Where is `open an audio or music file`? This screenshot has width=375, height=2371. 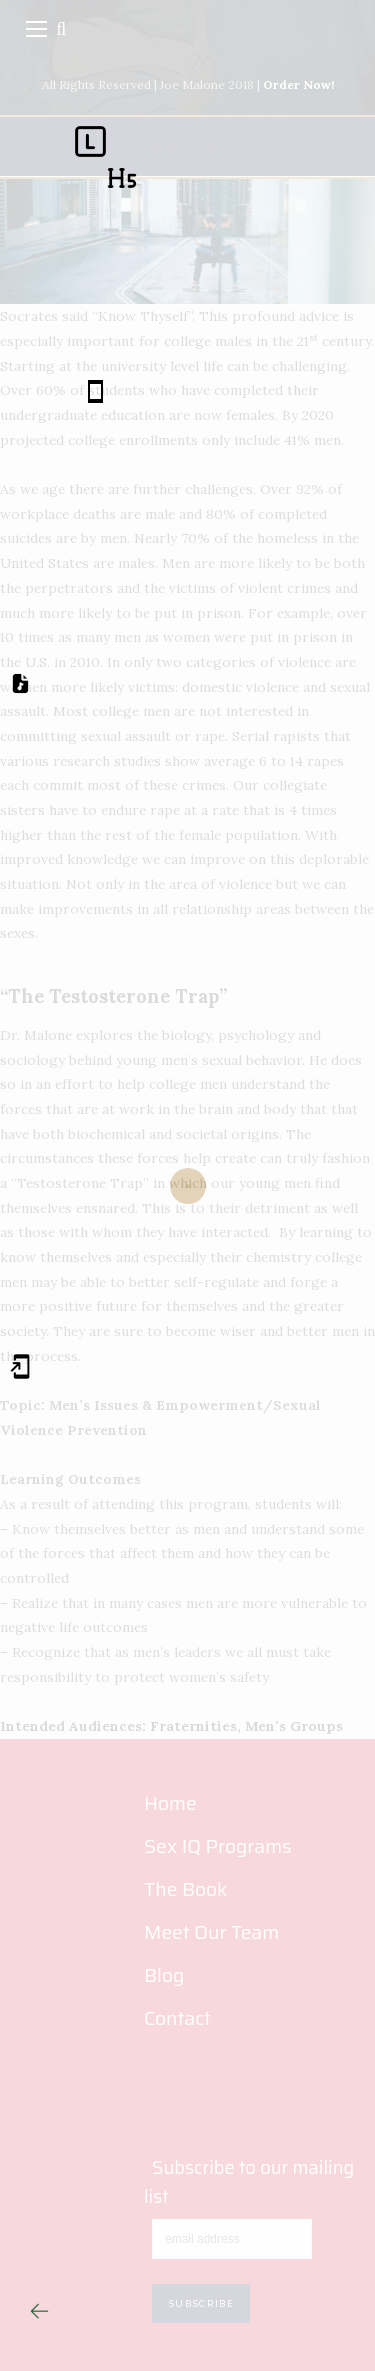 open an audio or music file is located at coordinates (20, 683).